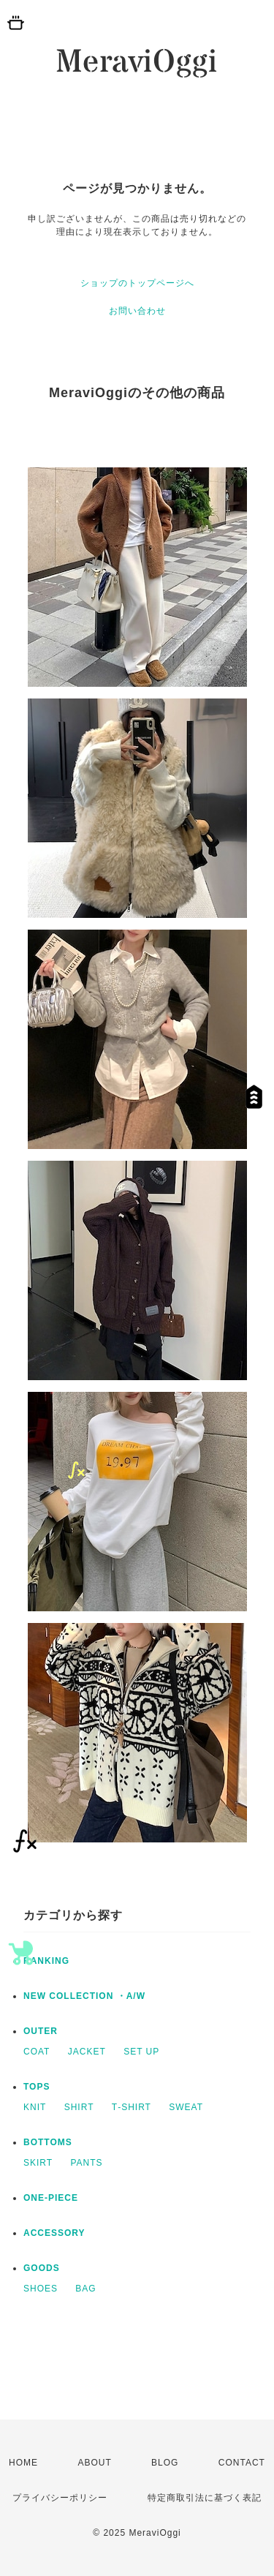  I want to click on access baby or parenting-related features, so click(22, 1953).